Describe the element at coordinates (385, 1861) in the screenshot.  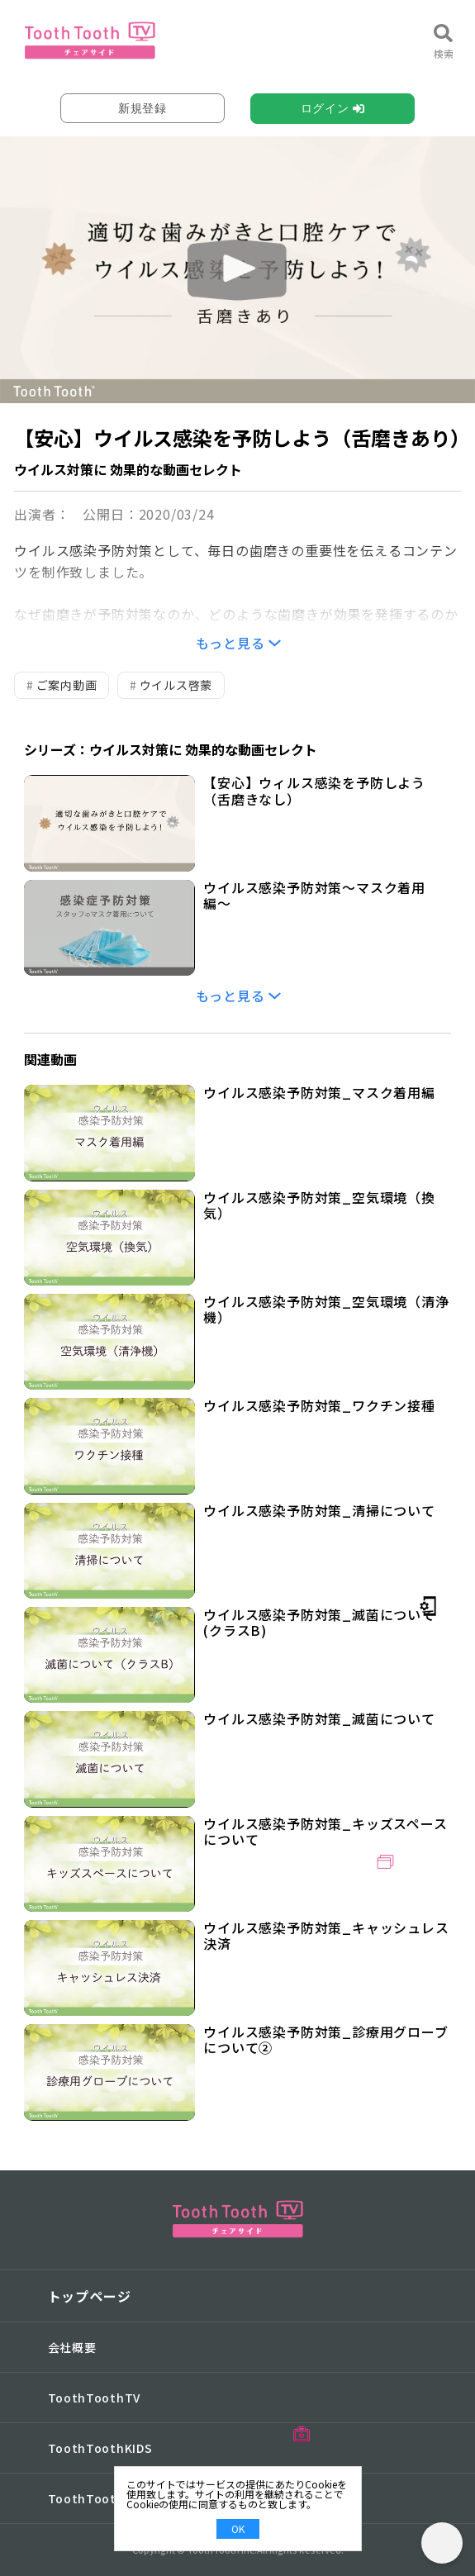
I see `view open browser windows` at that location.